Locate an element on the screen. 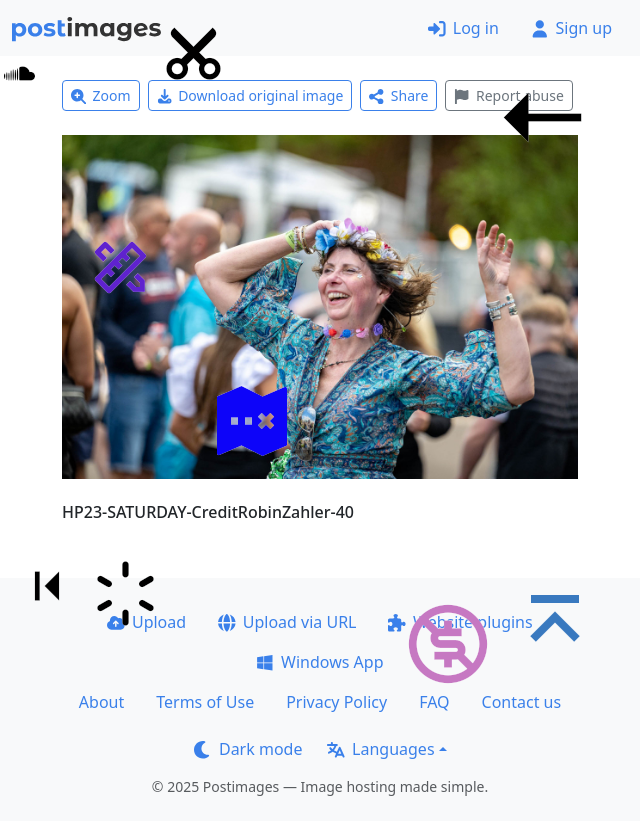 This screenshot has width=640, height=821. open SoundCloud app is located at coordinates (19, 73).